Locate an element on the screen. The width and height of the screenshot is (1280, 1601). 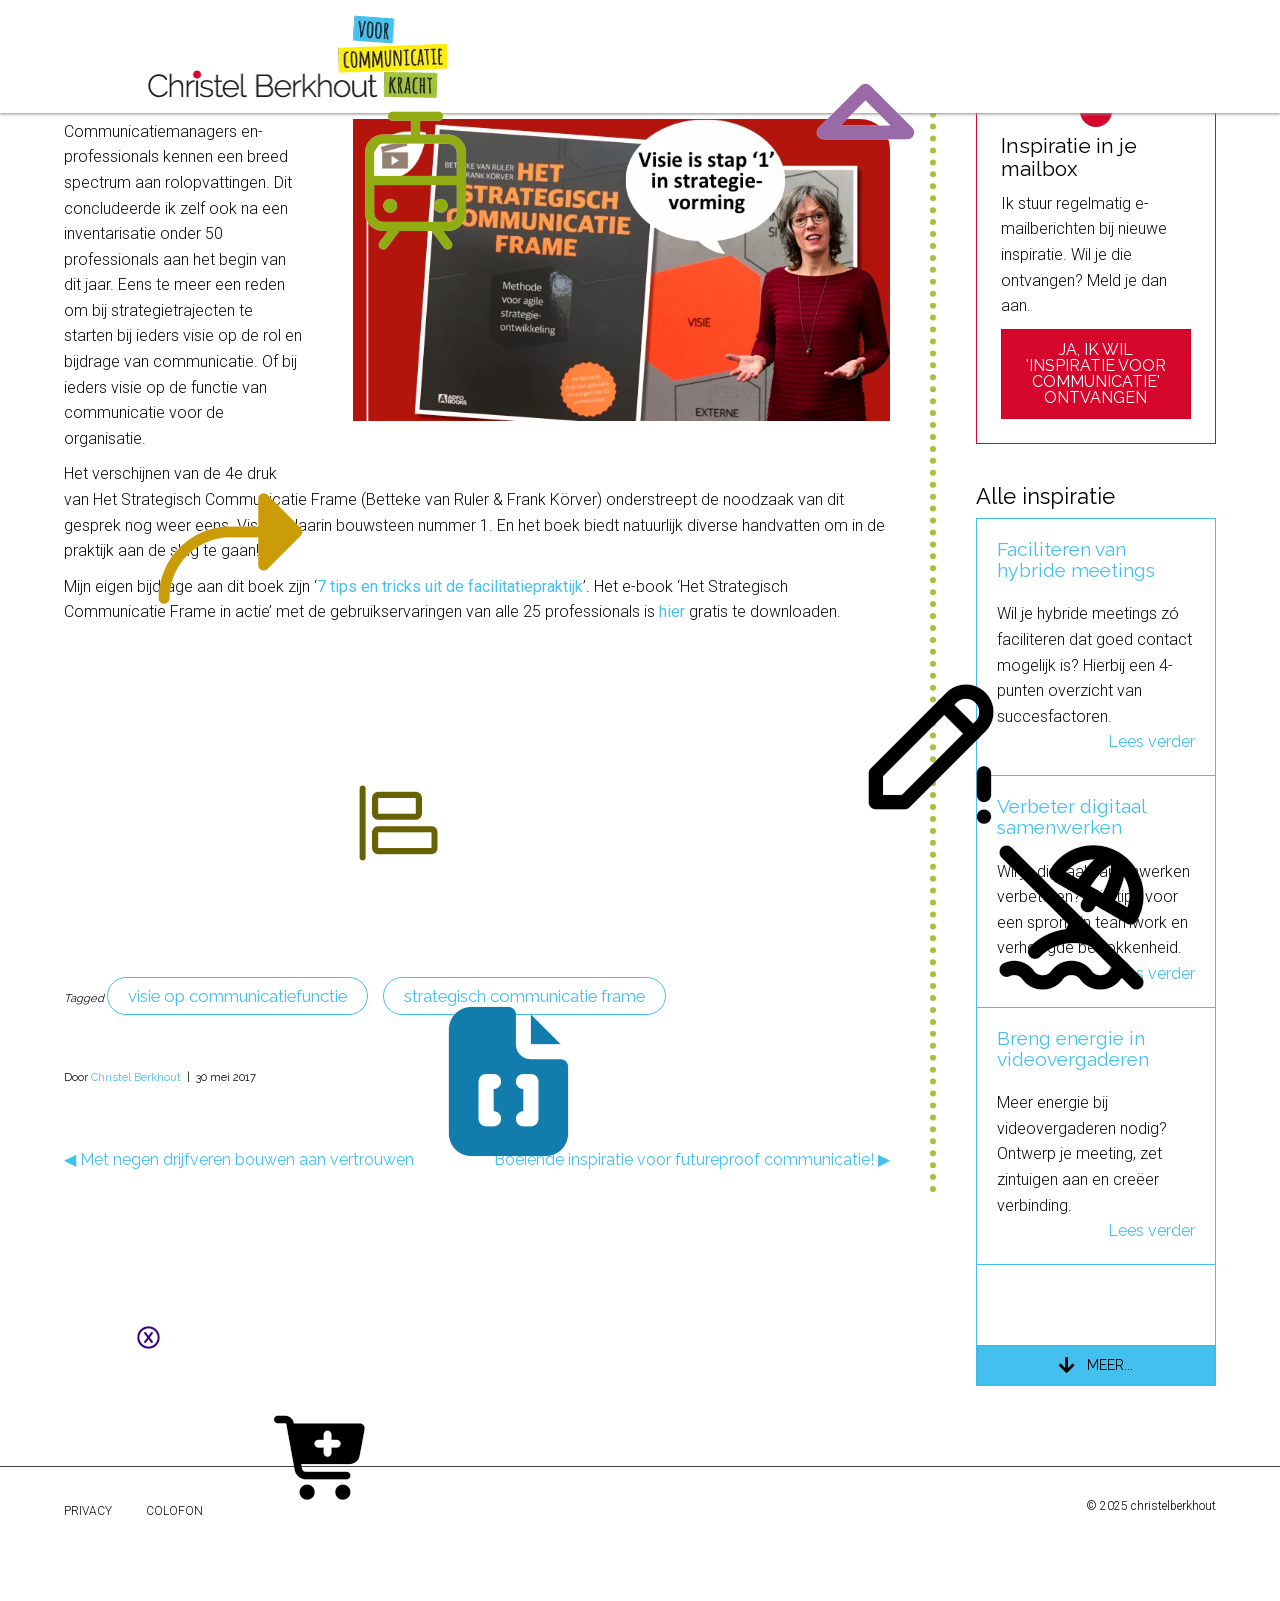
view source code file is located at coordinates (508, 1081).